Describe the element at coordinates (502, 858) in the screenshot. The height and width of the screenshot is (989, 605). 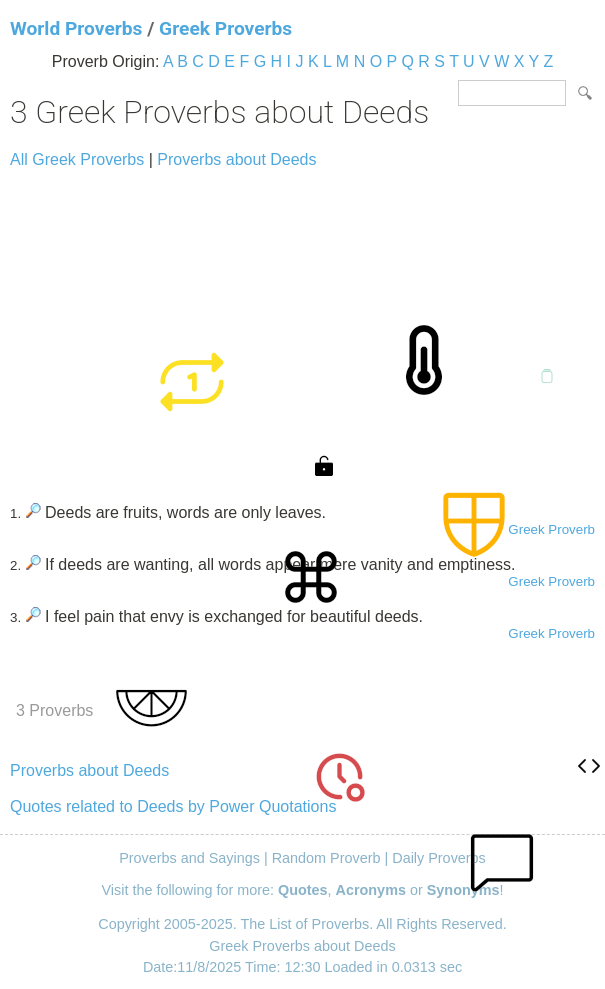
I see `open chat or messaging` at that location.